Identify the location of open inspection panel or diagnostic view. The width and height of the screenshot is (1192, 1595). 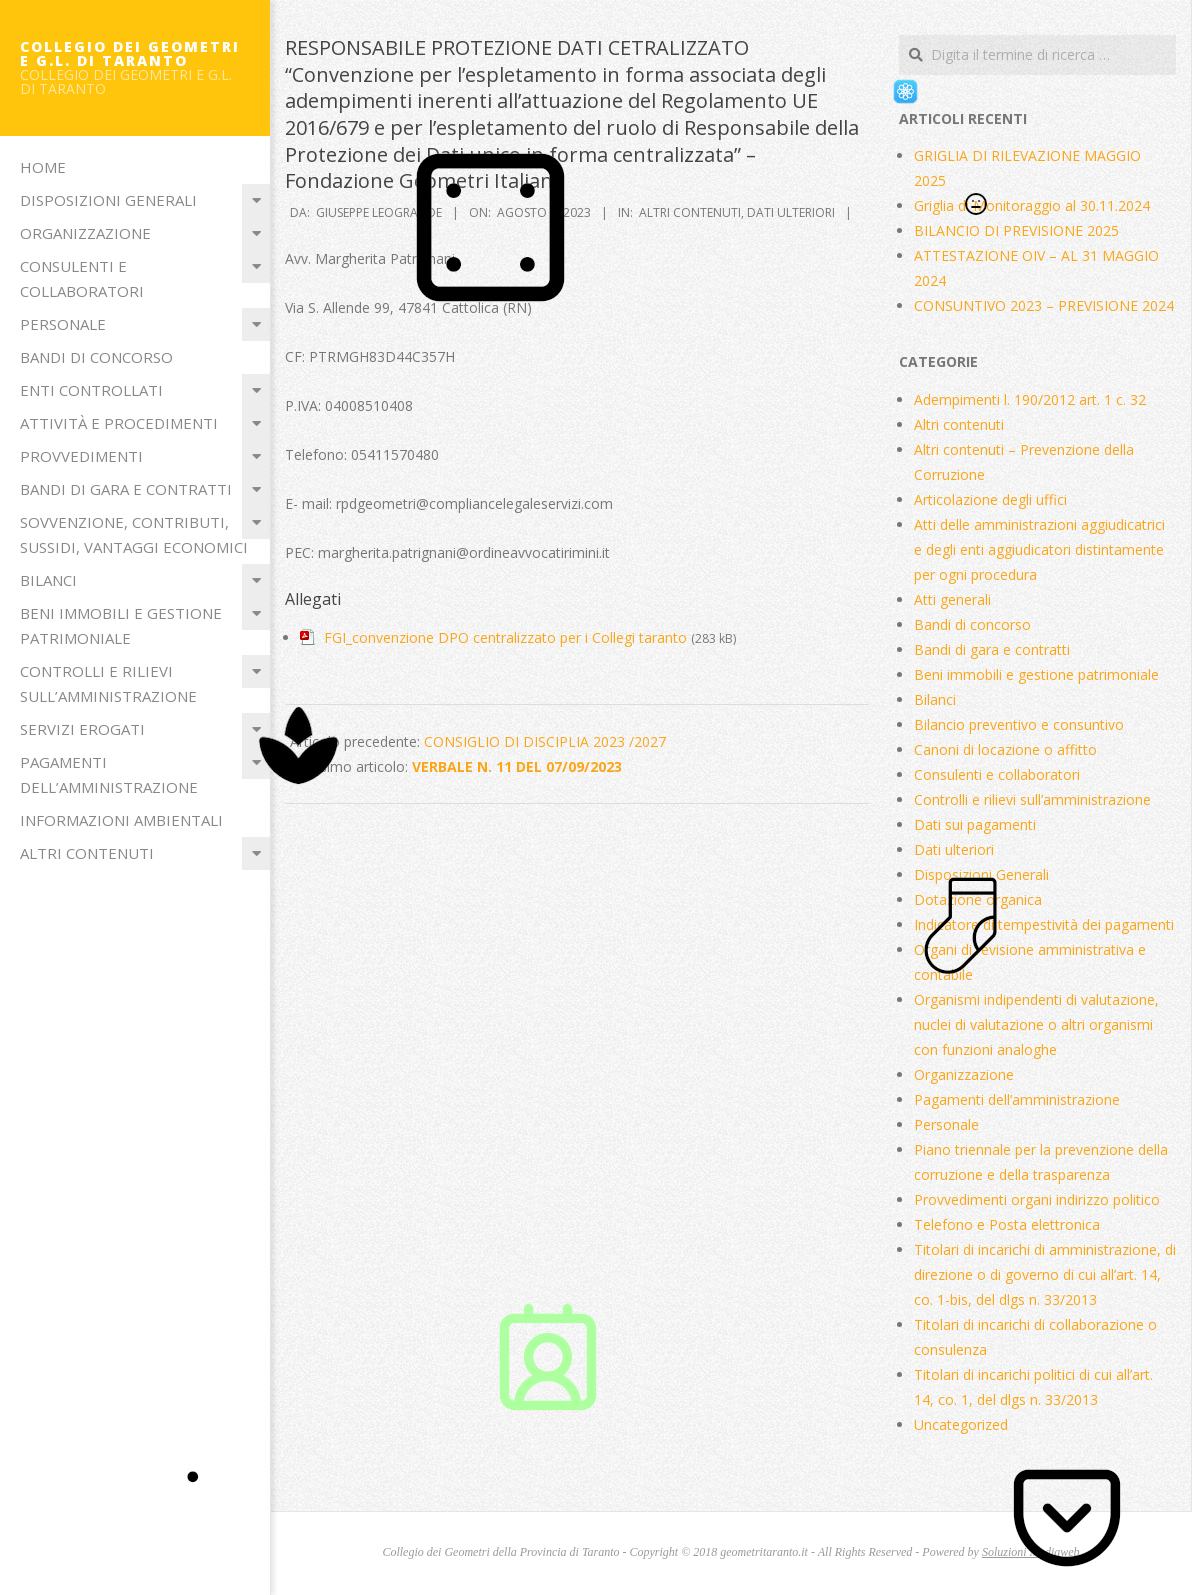
(490, 227).